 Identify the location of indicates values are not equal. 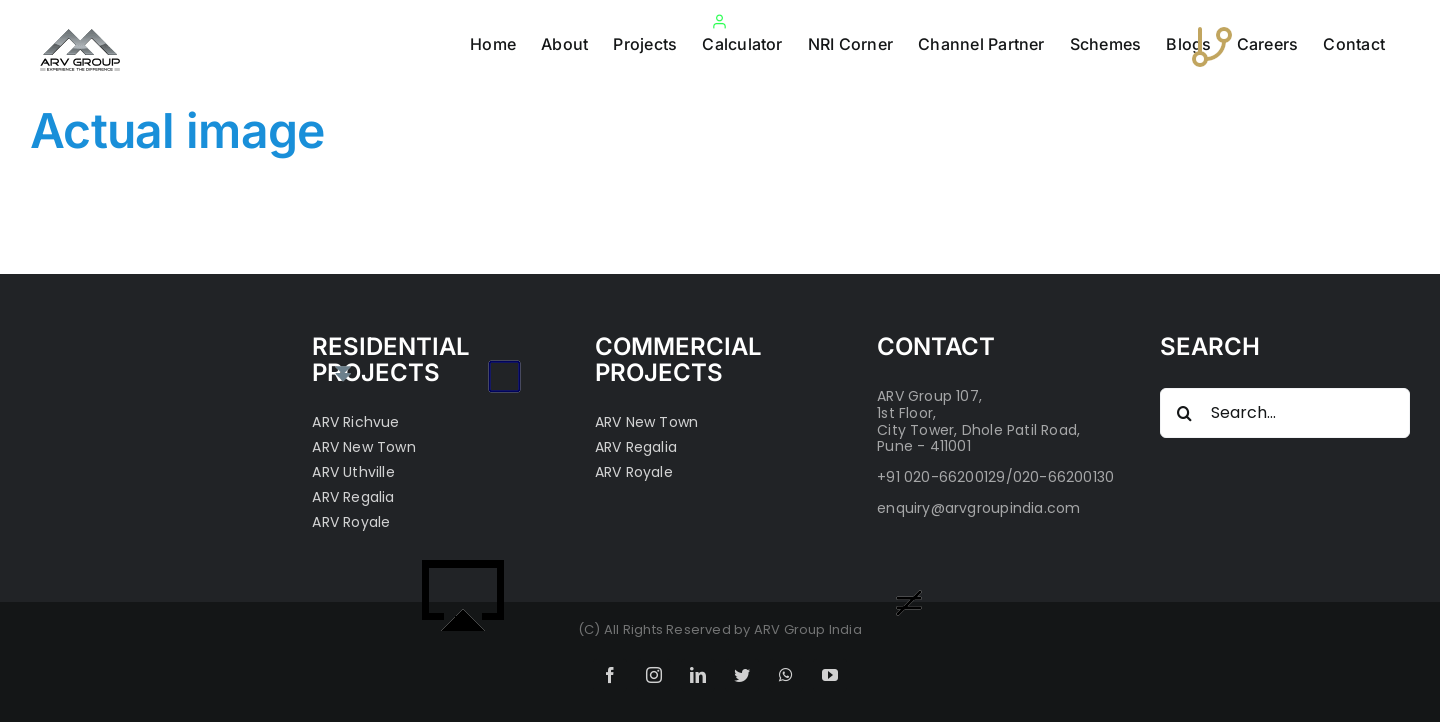
(909, 603).